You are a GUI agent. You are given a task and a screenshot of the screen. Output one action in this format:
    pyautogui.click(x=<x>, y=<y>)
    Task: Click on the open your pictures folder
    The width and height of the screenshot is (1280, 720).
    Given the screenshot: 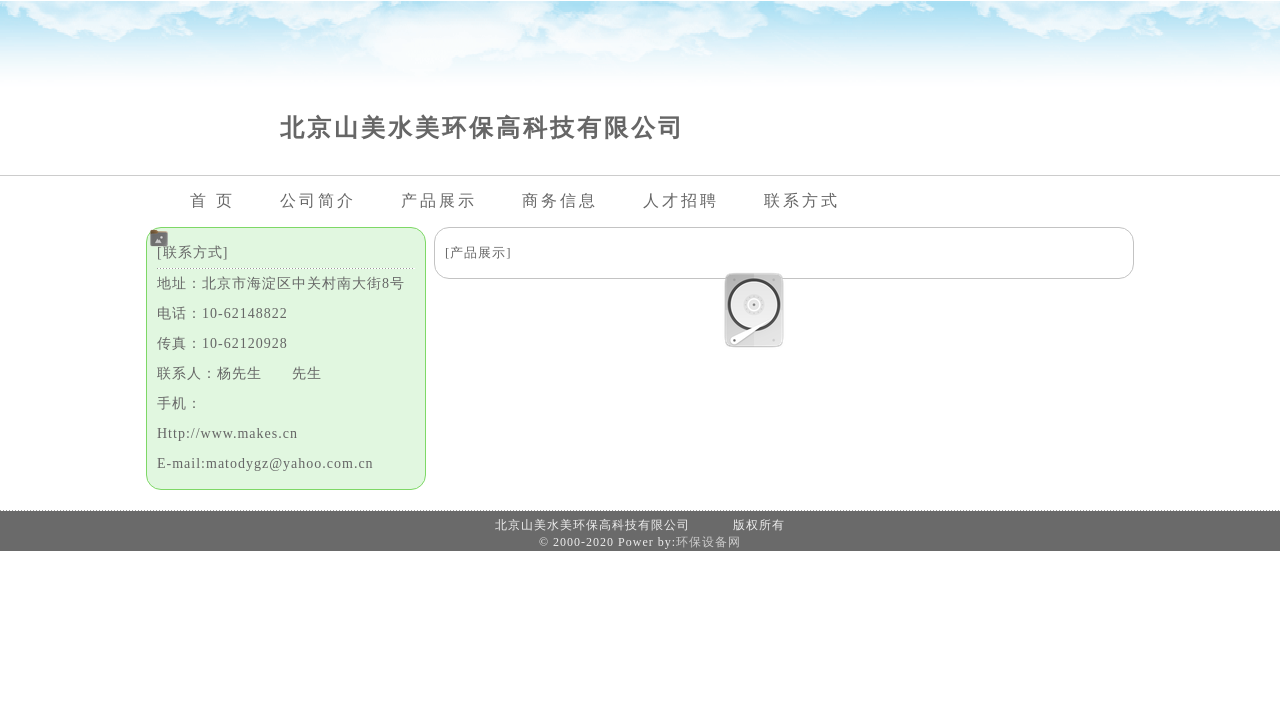 What is the action you would take?
    pyautogui.click(x=159, y=238)
    